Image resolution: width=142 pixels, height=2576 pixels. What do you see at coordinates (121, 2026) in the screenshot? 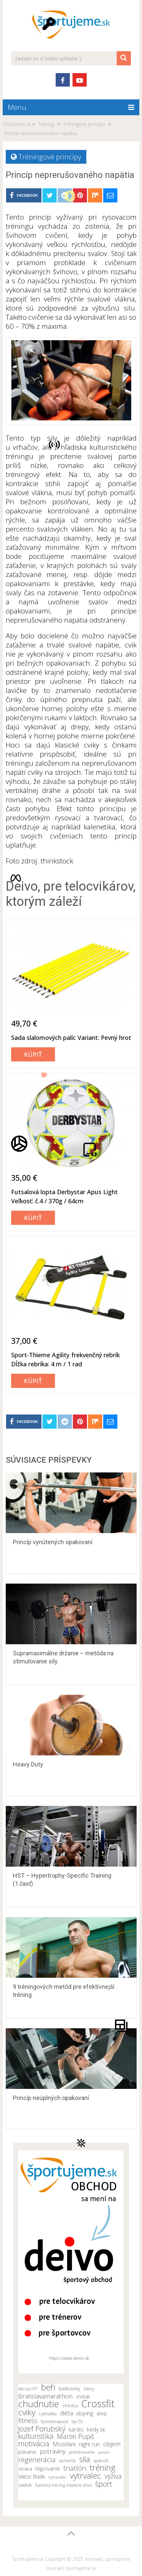
I see `create a backup of table data` at bounding box center [121, 2026].